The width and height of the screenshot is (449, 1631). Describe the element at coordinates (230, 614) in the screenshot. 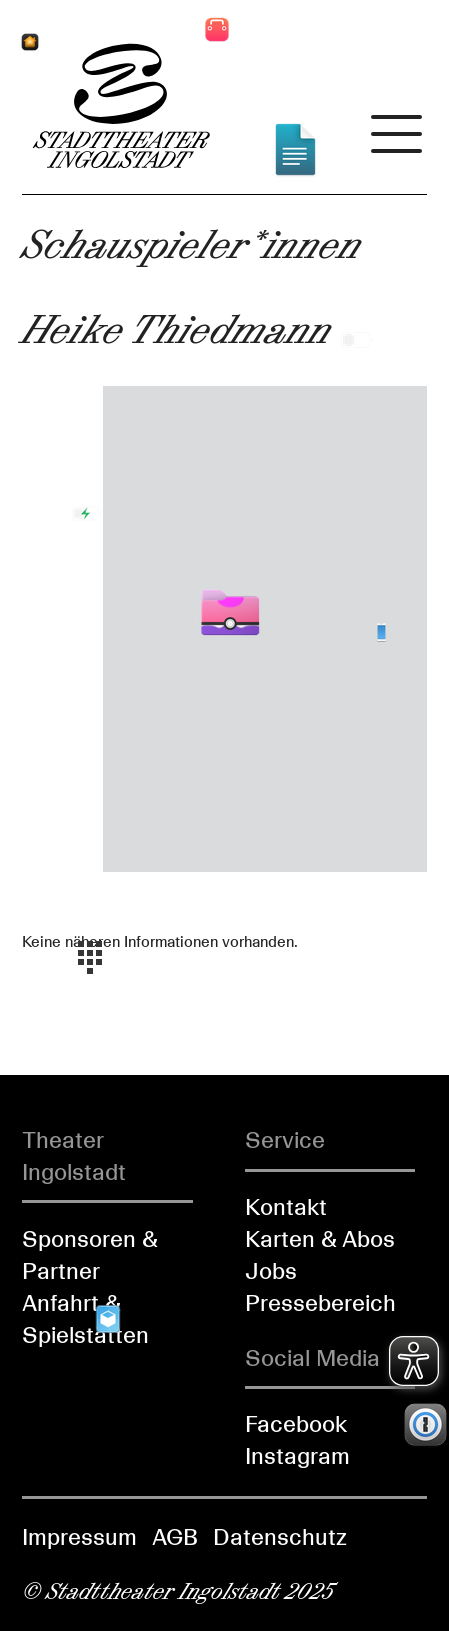

I see `folder for pokémon dream ball collection or related files` at that location.